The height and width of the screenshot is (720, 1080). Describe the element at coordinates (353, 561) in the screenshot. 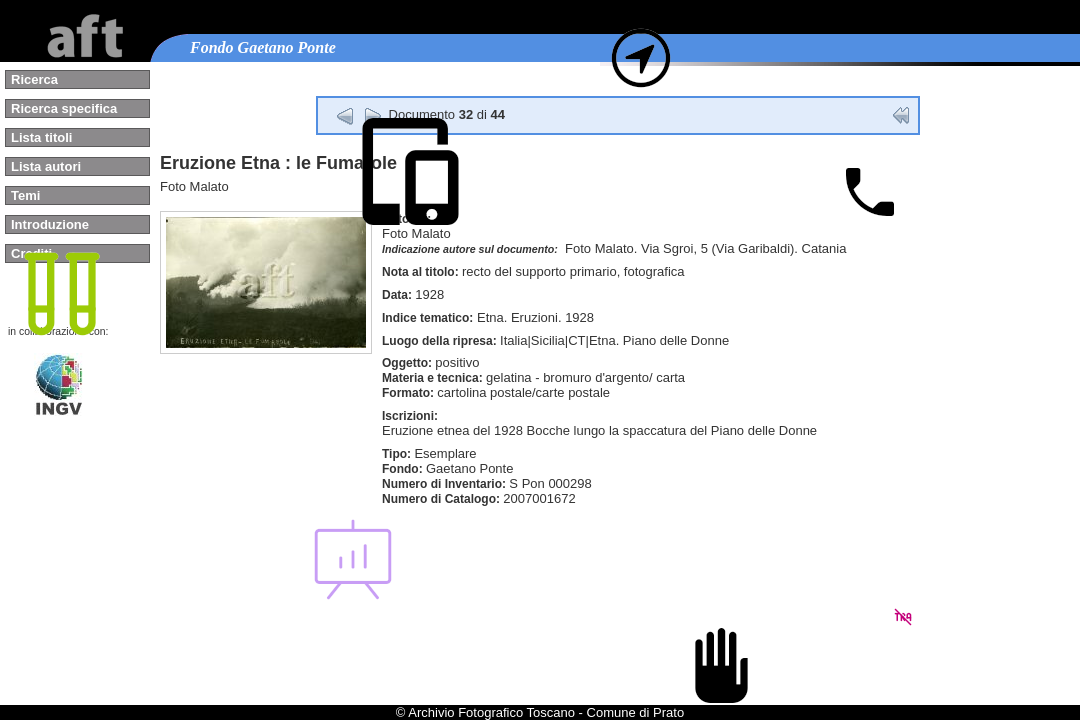

I see `view presentation with chart data` at that location.